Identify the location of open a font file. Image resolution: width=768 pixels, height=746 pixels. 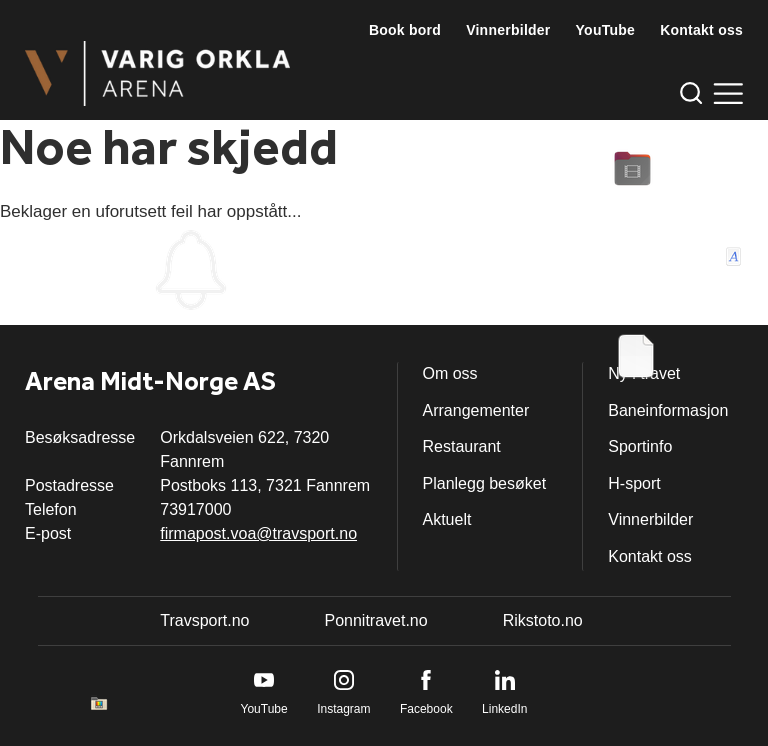
(733, 256).